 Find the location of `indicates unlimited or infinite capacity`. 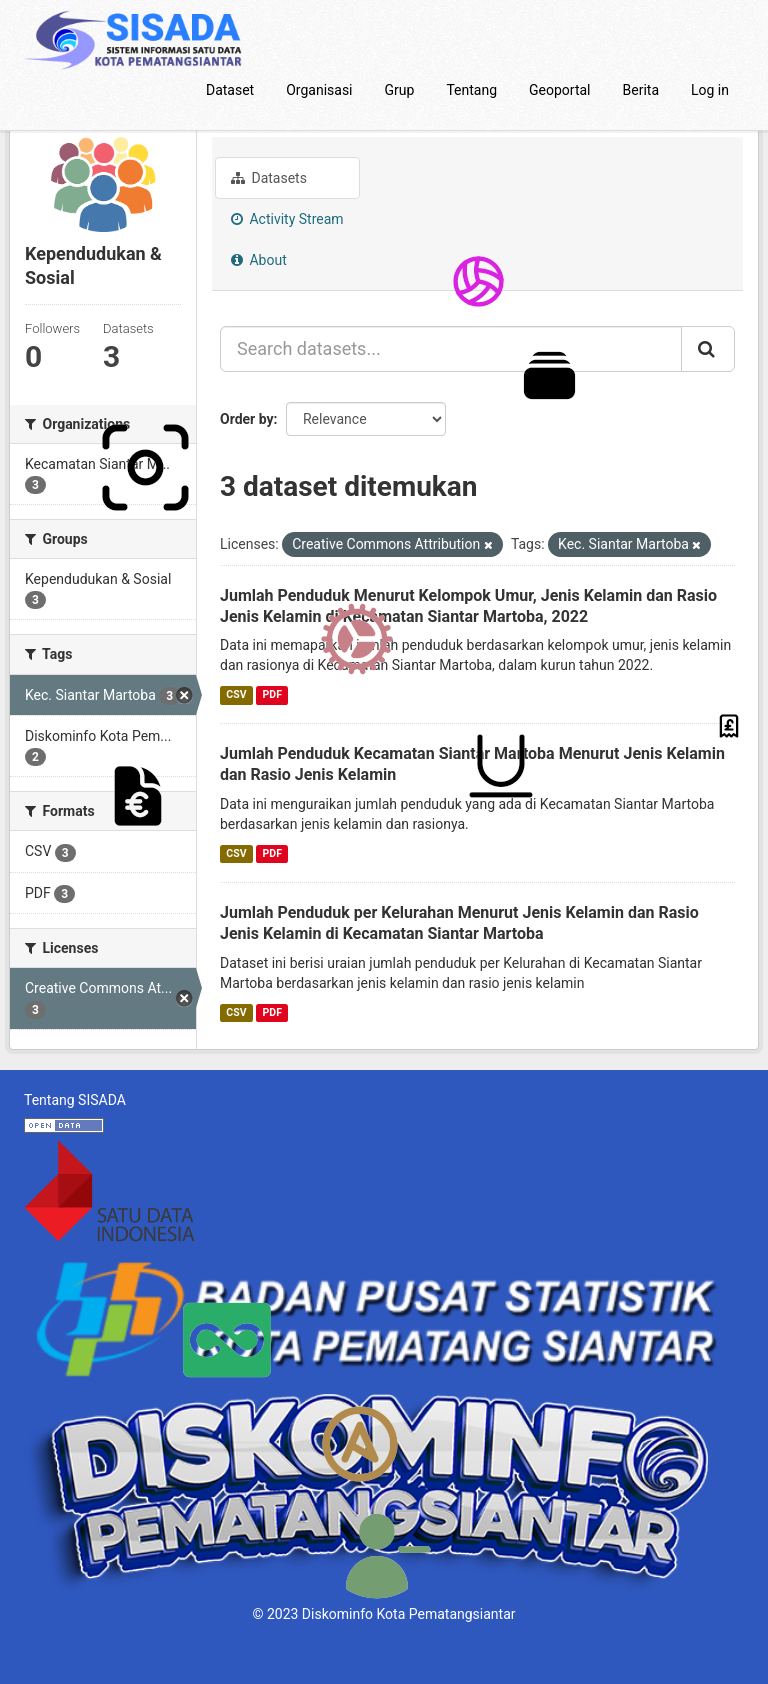

indicates unlimited or infinite capacity is located at coordinates (227, 1340).